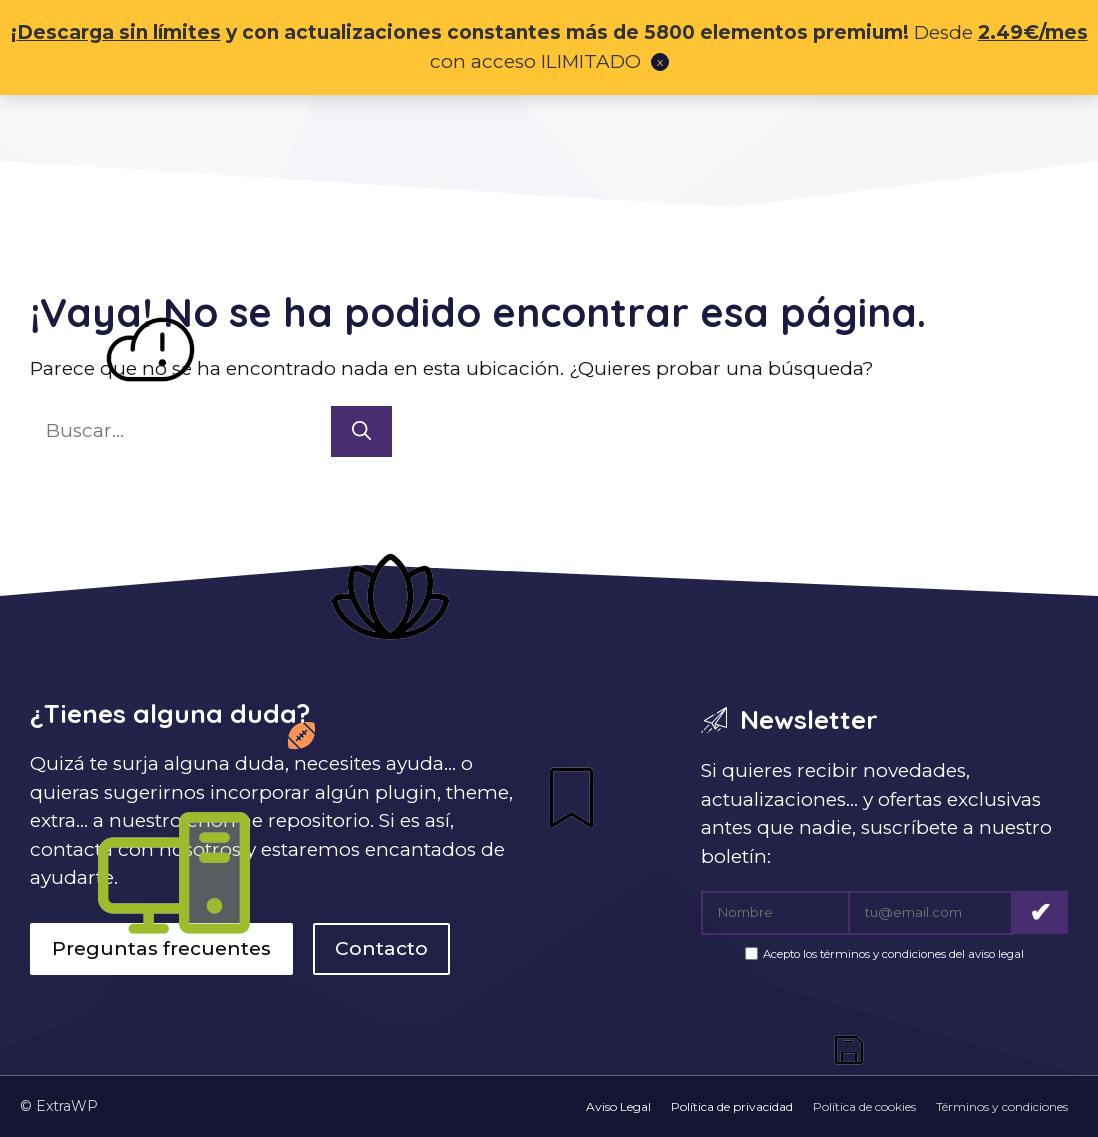  I want to click on cloud storage warning or issue detected, so click(150, 349).